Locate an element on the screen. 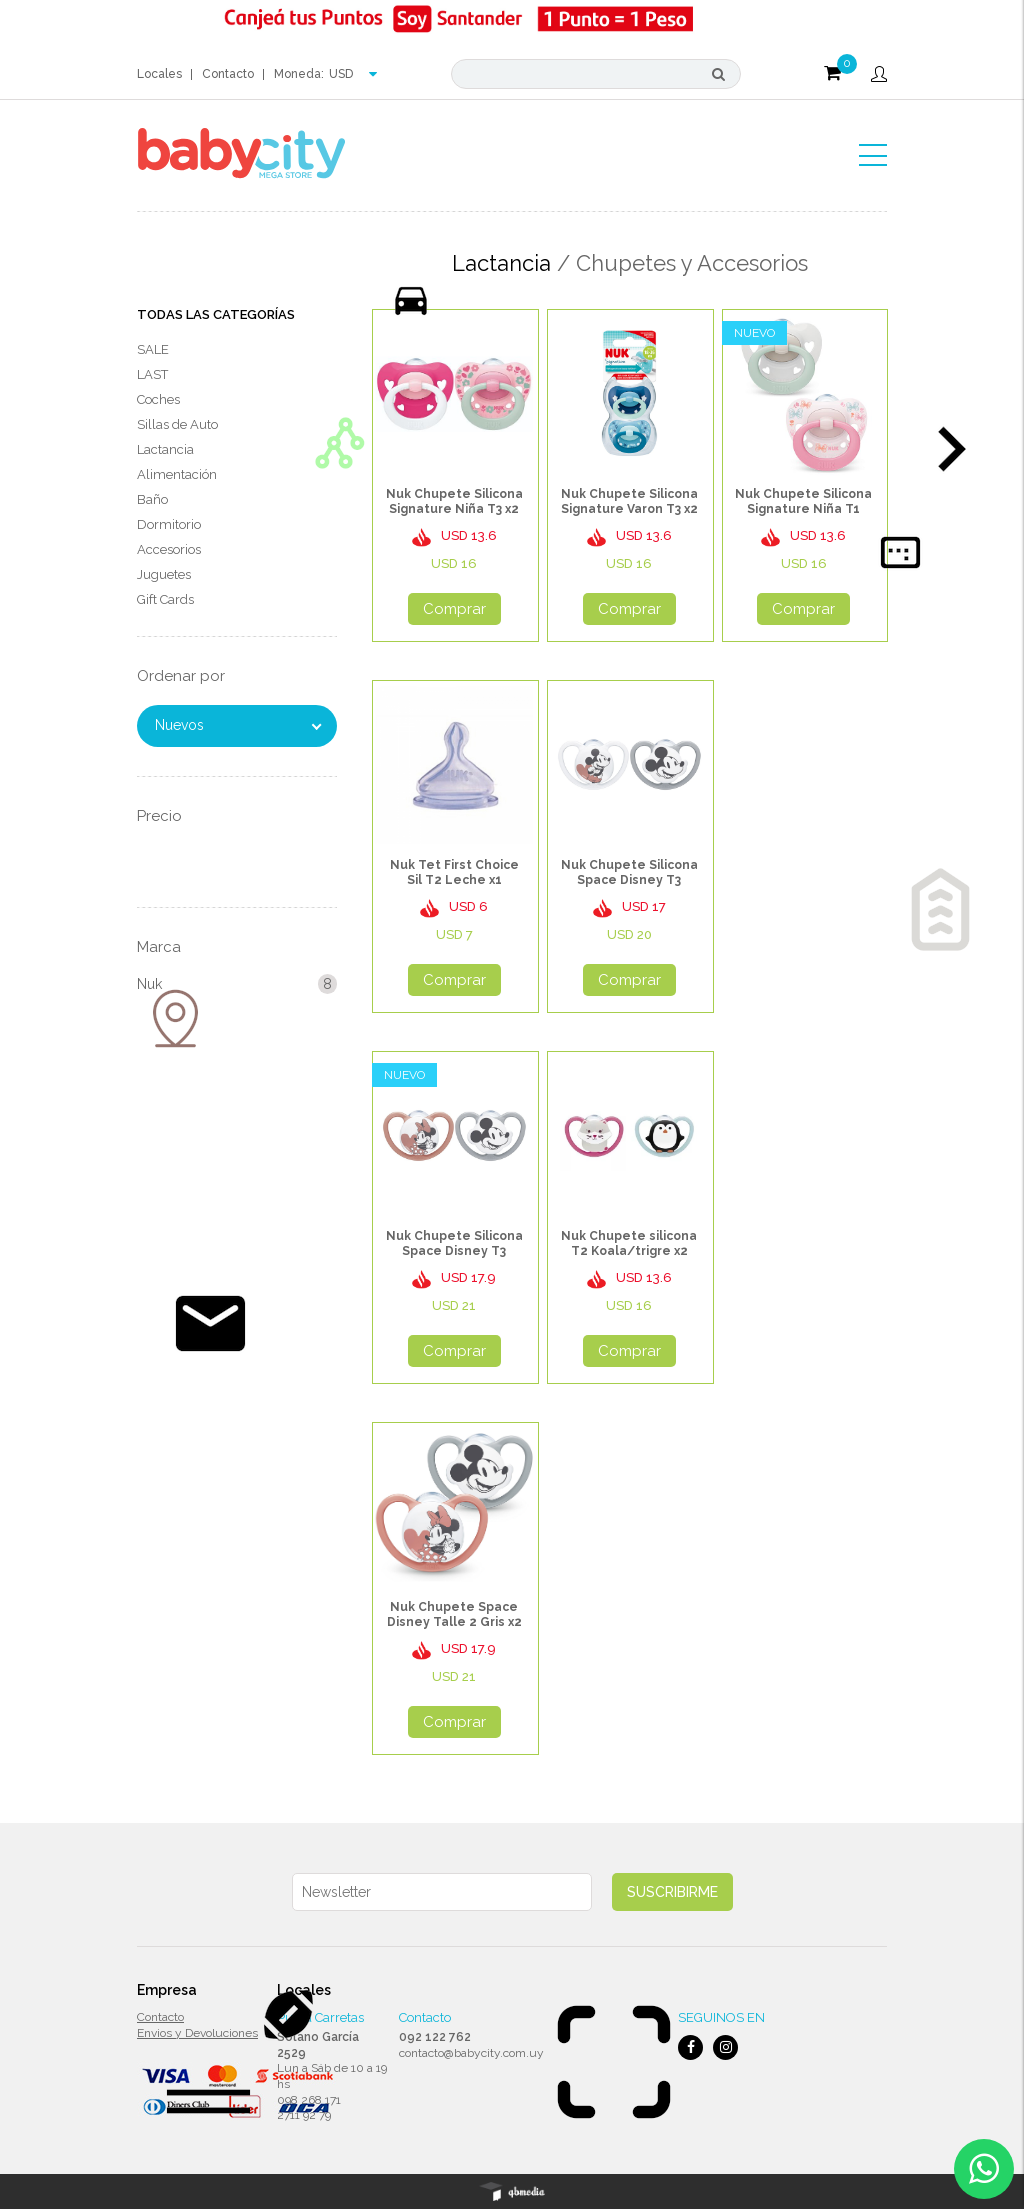 This screenshot has width=1024, height=2209. open your email inbox is located at coordinates (210, 1323).